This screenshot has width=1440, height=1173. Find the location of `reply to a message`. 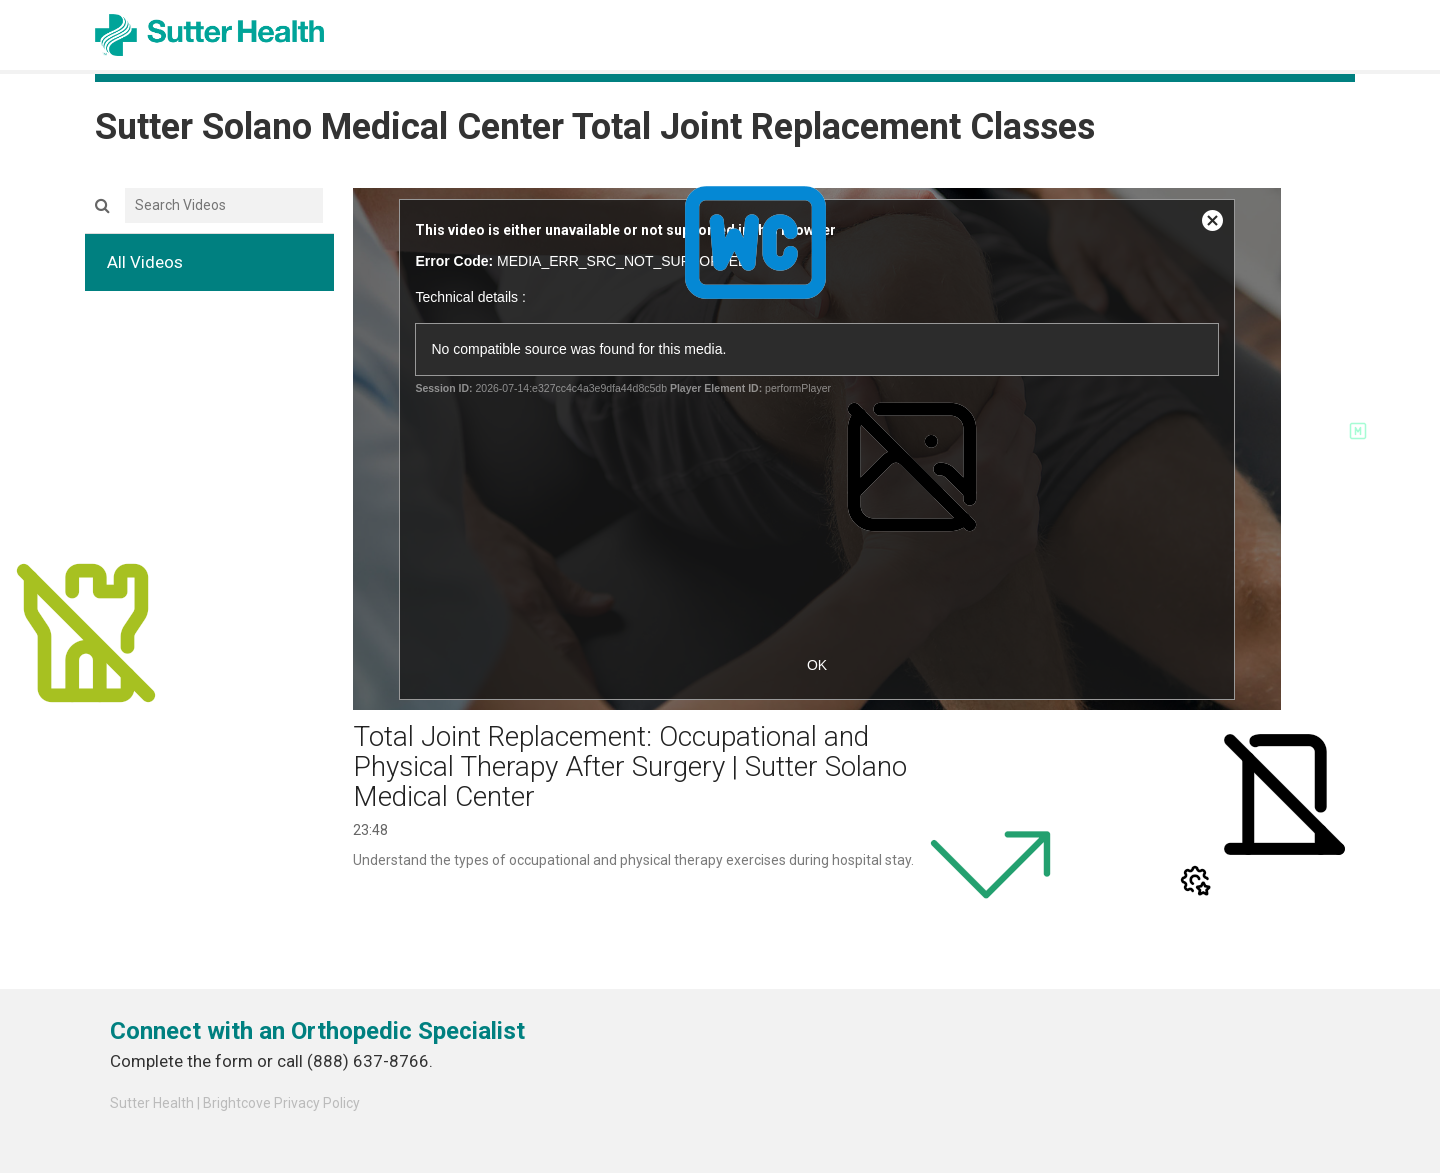

reply to a message is located at coordinates (990, 860).